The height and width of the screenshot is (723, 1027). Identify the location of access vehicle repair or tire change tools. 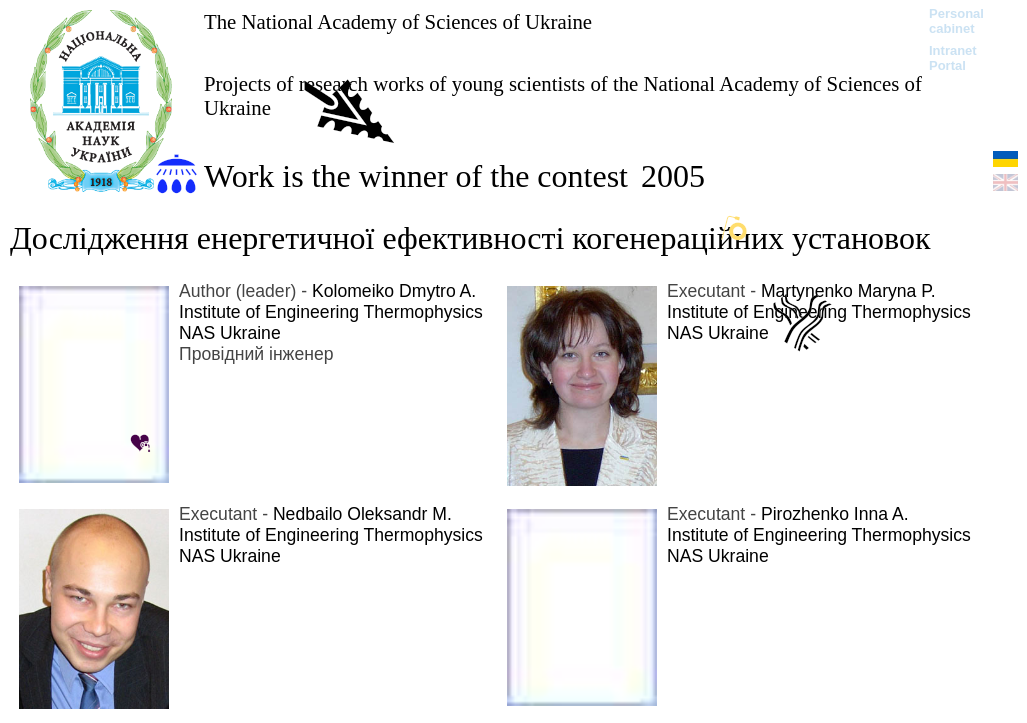
(734, 228).